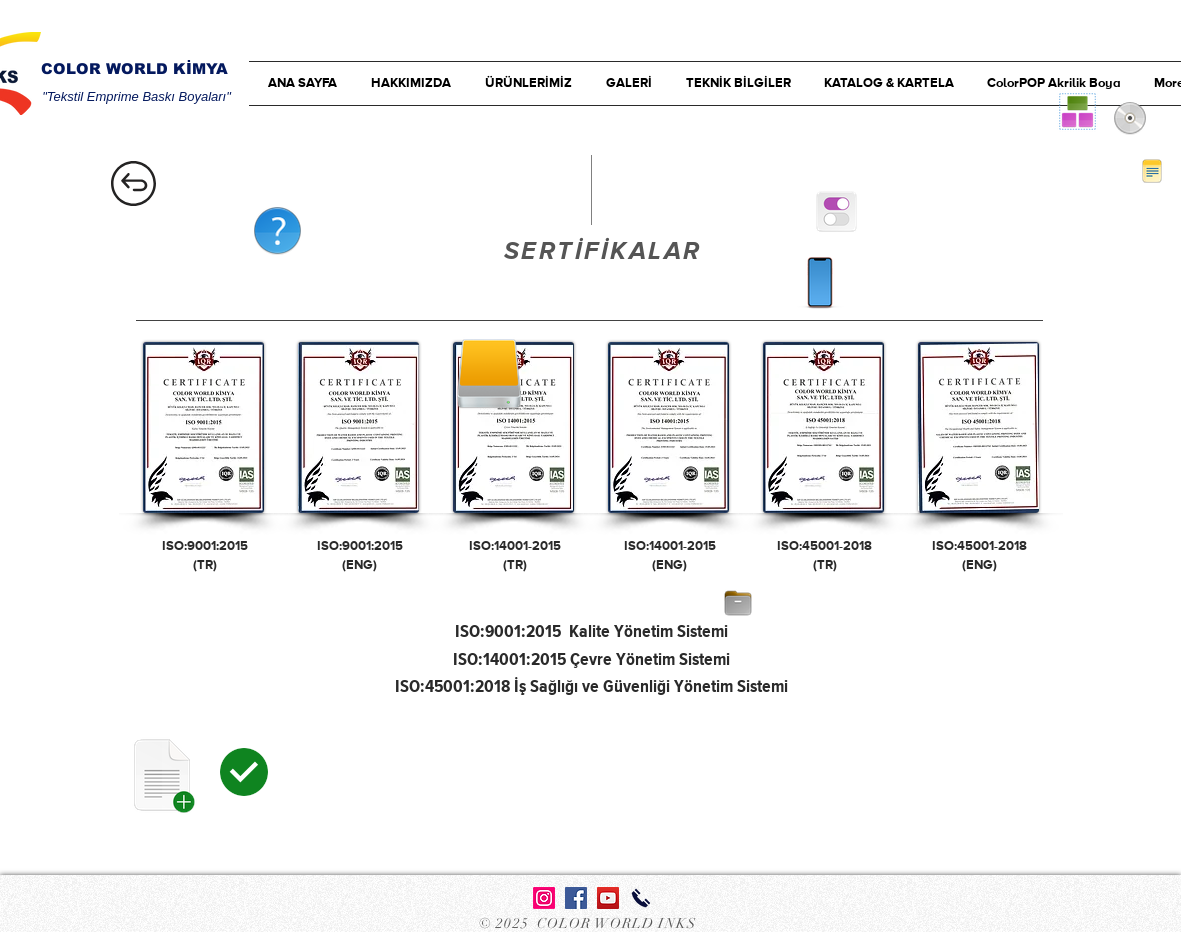  Describe the element at coordinates (162, 775) in the screenshot. I see `create a new document` at that location.